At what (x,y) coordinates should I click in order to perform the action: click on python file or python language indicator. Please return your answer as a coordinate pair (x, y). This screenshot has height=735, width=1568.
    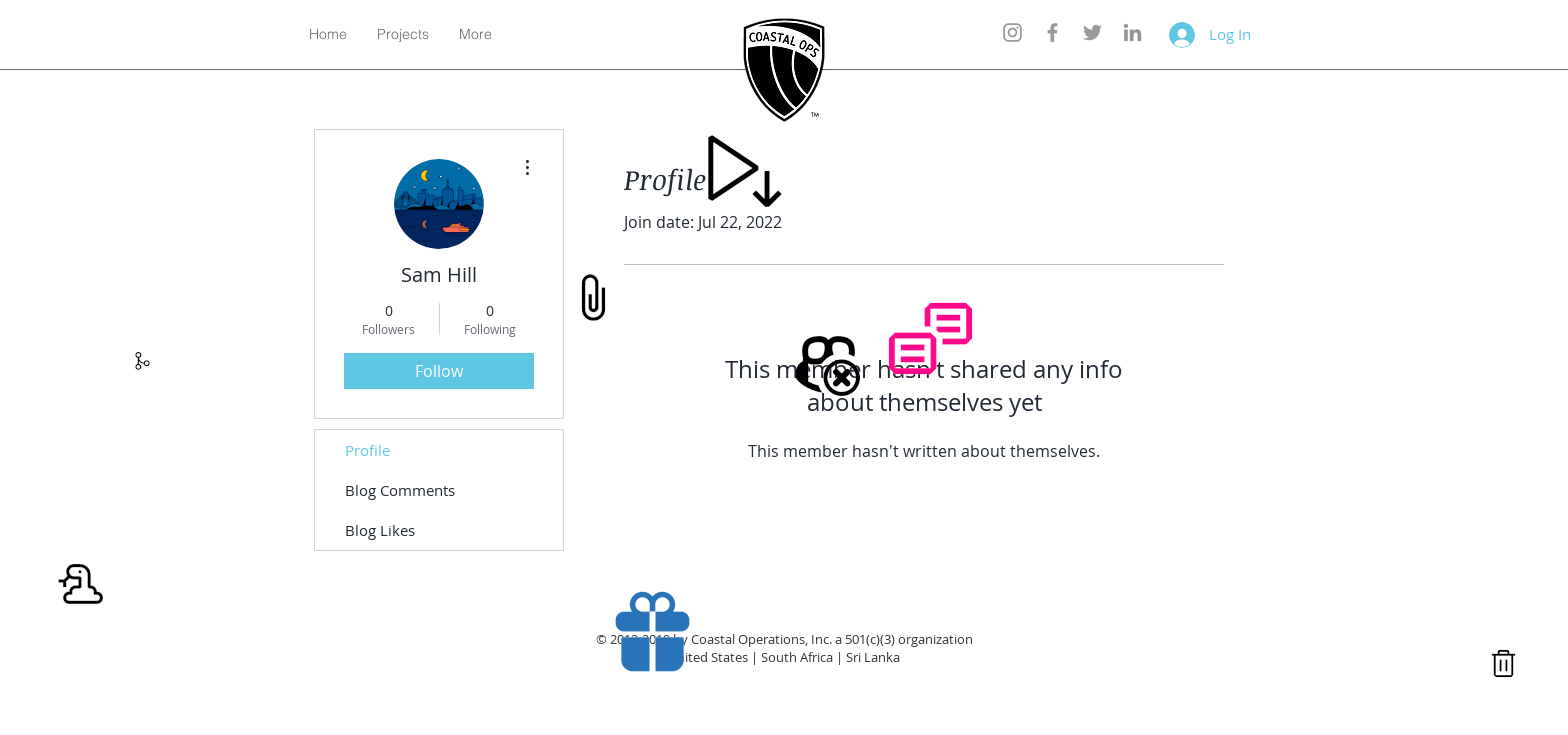
    Looking at the image, I should click on (81, 585).